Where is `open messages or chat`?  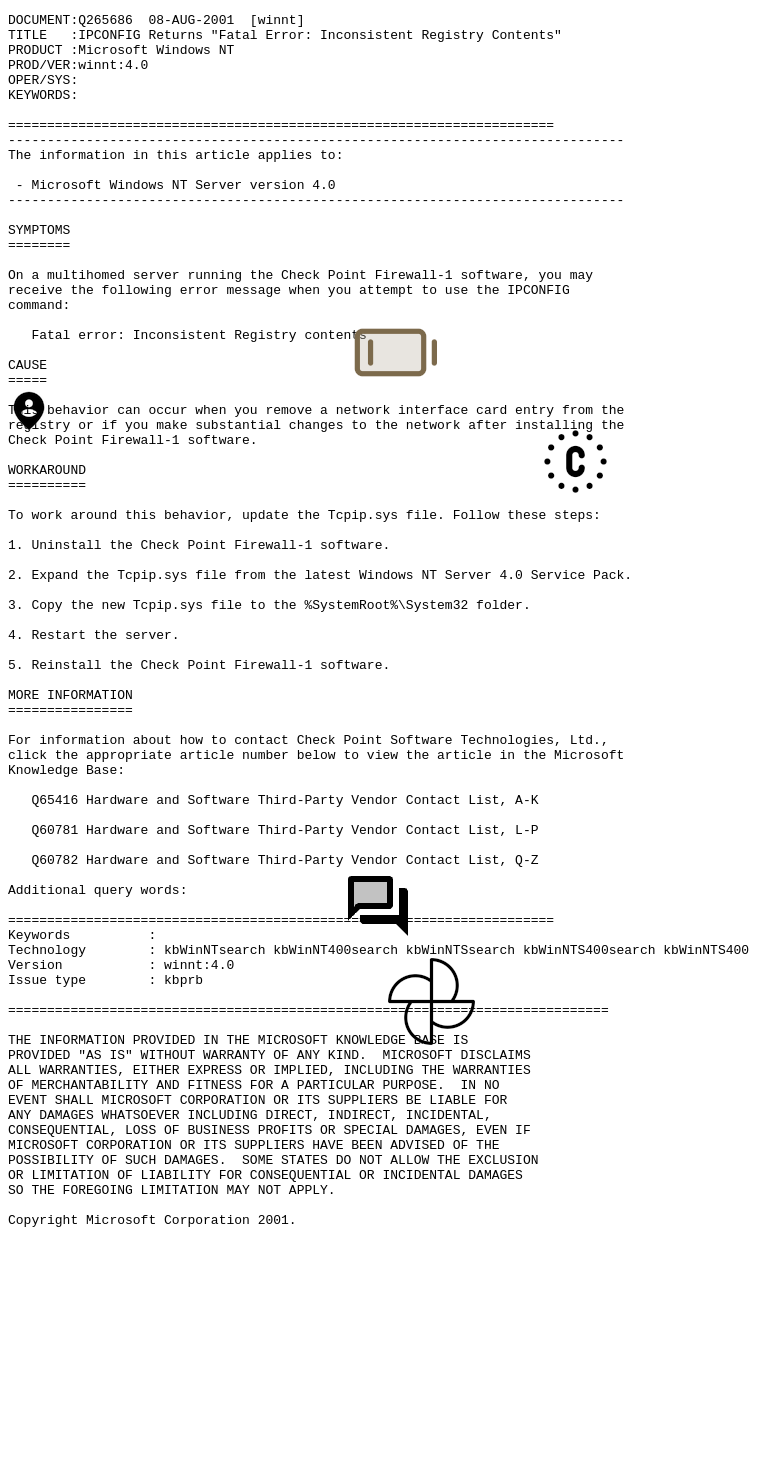
open messages or chat is located at coordinates (378, 906).